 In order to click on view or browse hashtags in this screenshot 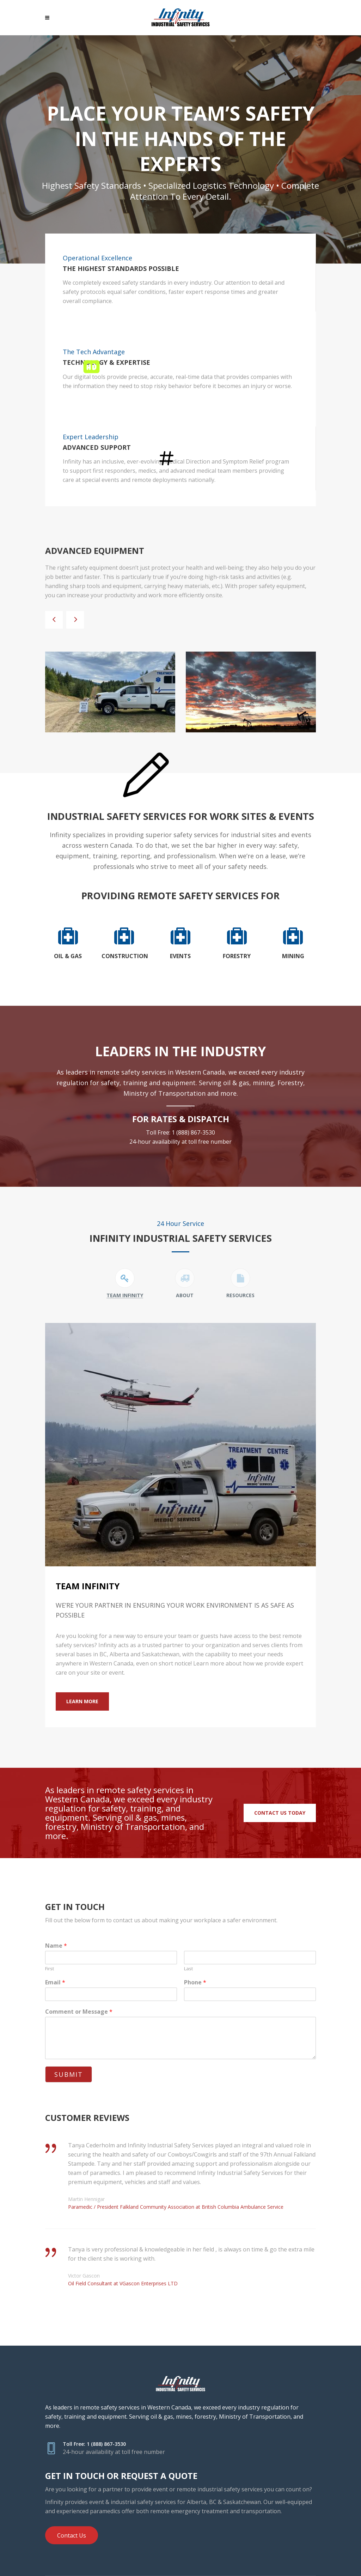, I will do `click(166, 458)`.